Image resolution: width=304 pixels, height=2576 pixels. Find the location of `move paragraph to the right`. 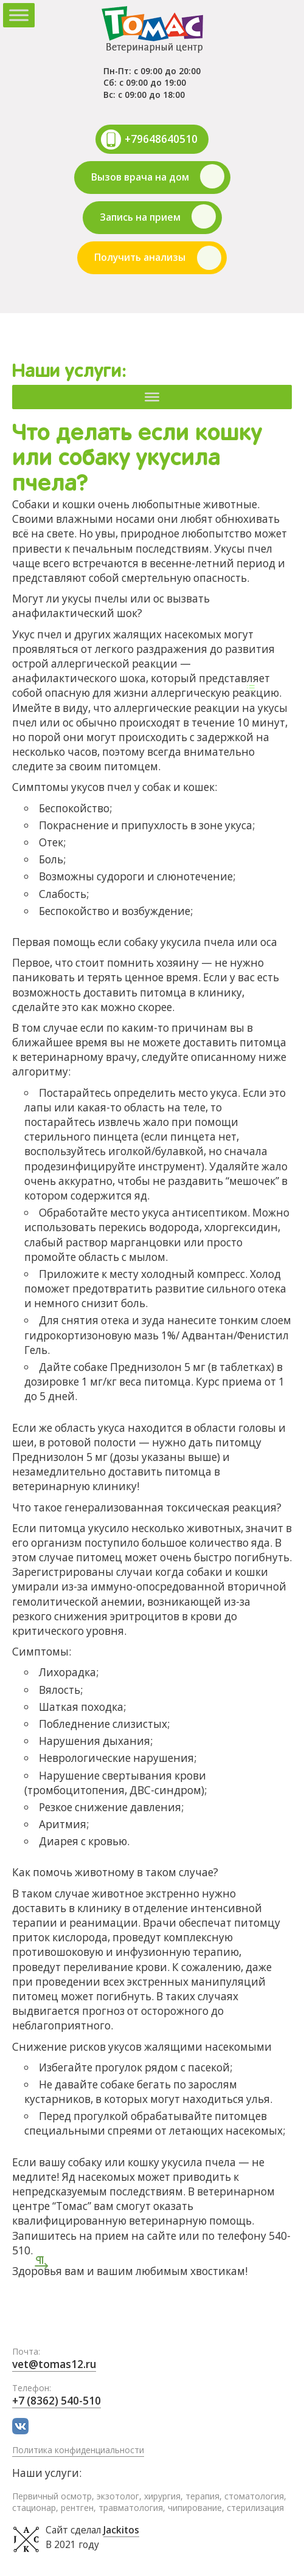

move paragraph to the right is located at coordinates (41, 2262).